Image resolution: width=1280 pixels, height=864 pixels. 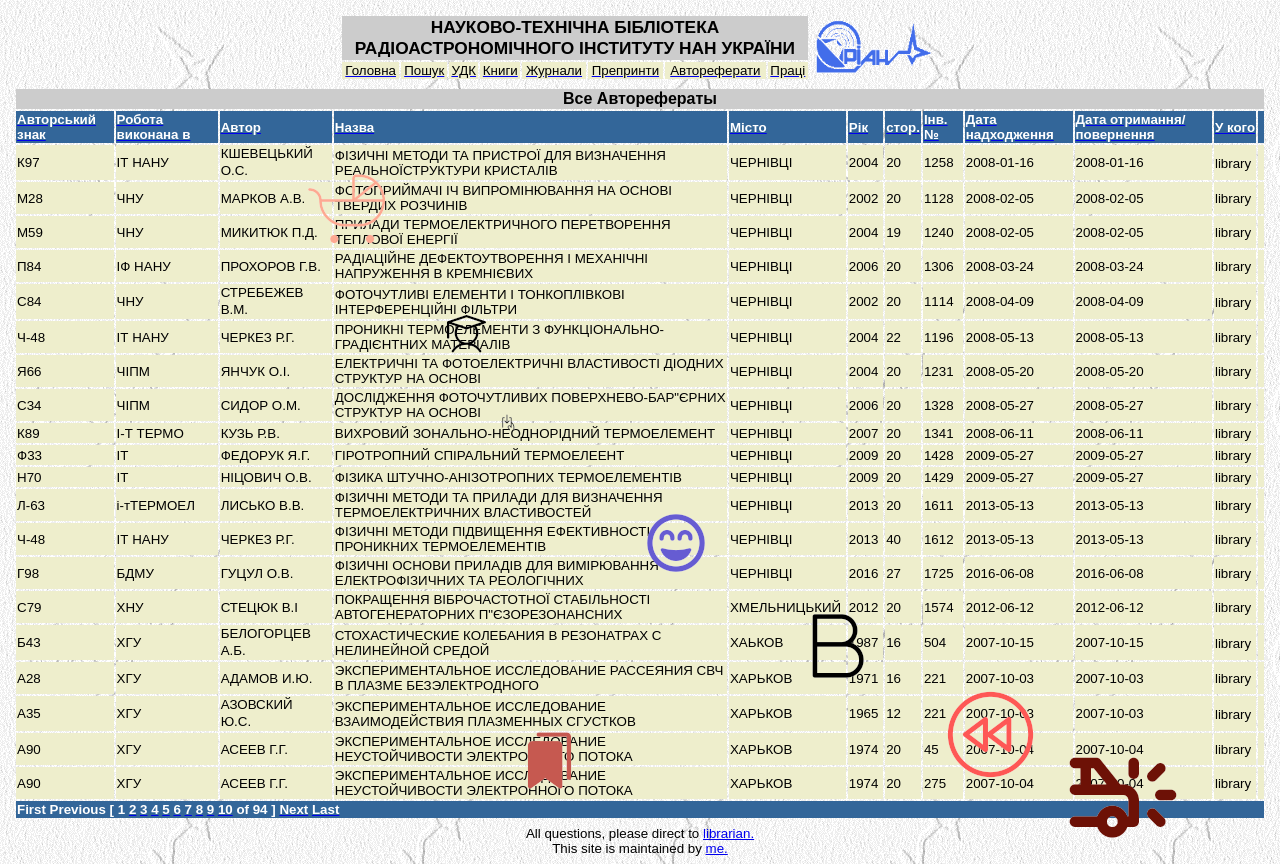 What do you see at coordinates (507, 422) in the screenshot?
I see `withdraw funds or cash out` at bounding box center [507, 422].